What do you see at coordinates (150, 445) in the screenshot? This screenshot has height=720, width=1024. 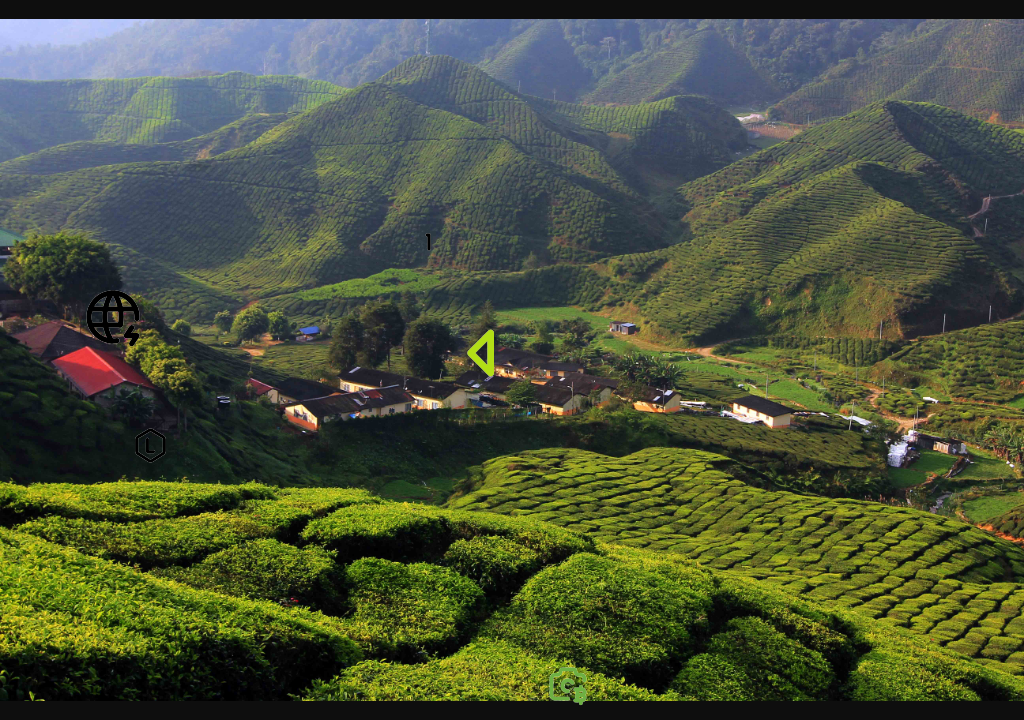 I see `indicates a "large" size option` at bounding box center [150, 445].